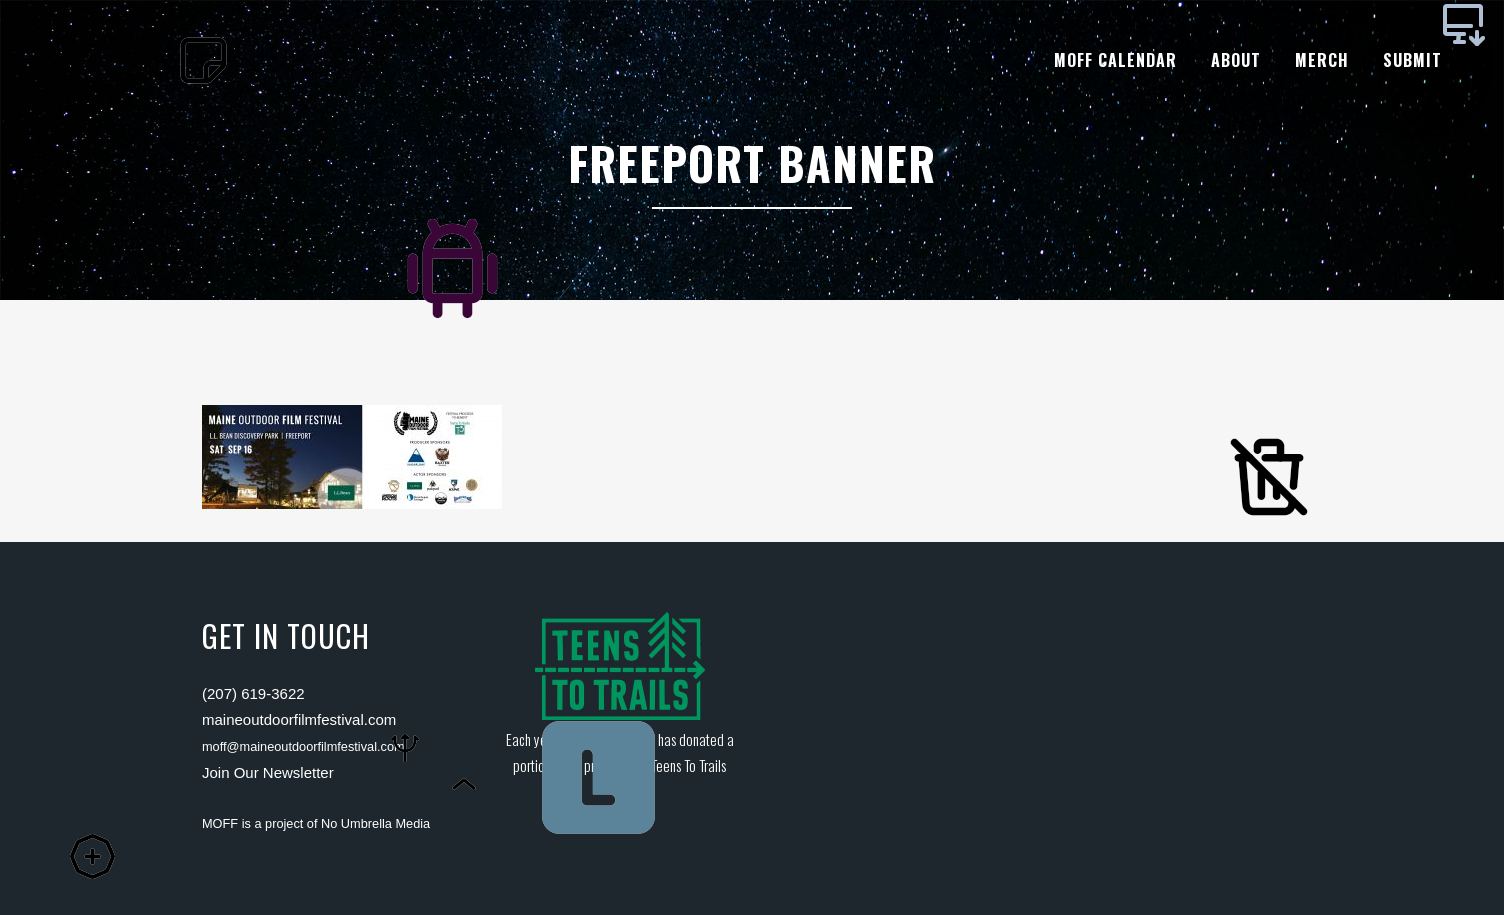 The height and width of the screenshot is (915, 1504). Describe the element at coordinates (92, 856) in the screenshot. I see `add a new item or element` at that location.